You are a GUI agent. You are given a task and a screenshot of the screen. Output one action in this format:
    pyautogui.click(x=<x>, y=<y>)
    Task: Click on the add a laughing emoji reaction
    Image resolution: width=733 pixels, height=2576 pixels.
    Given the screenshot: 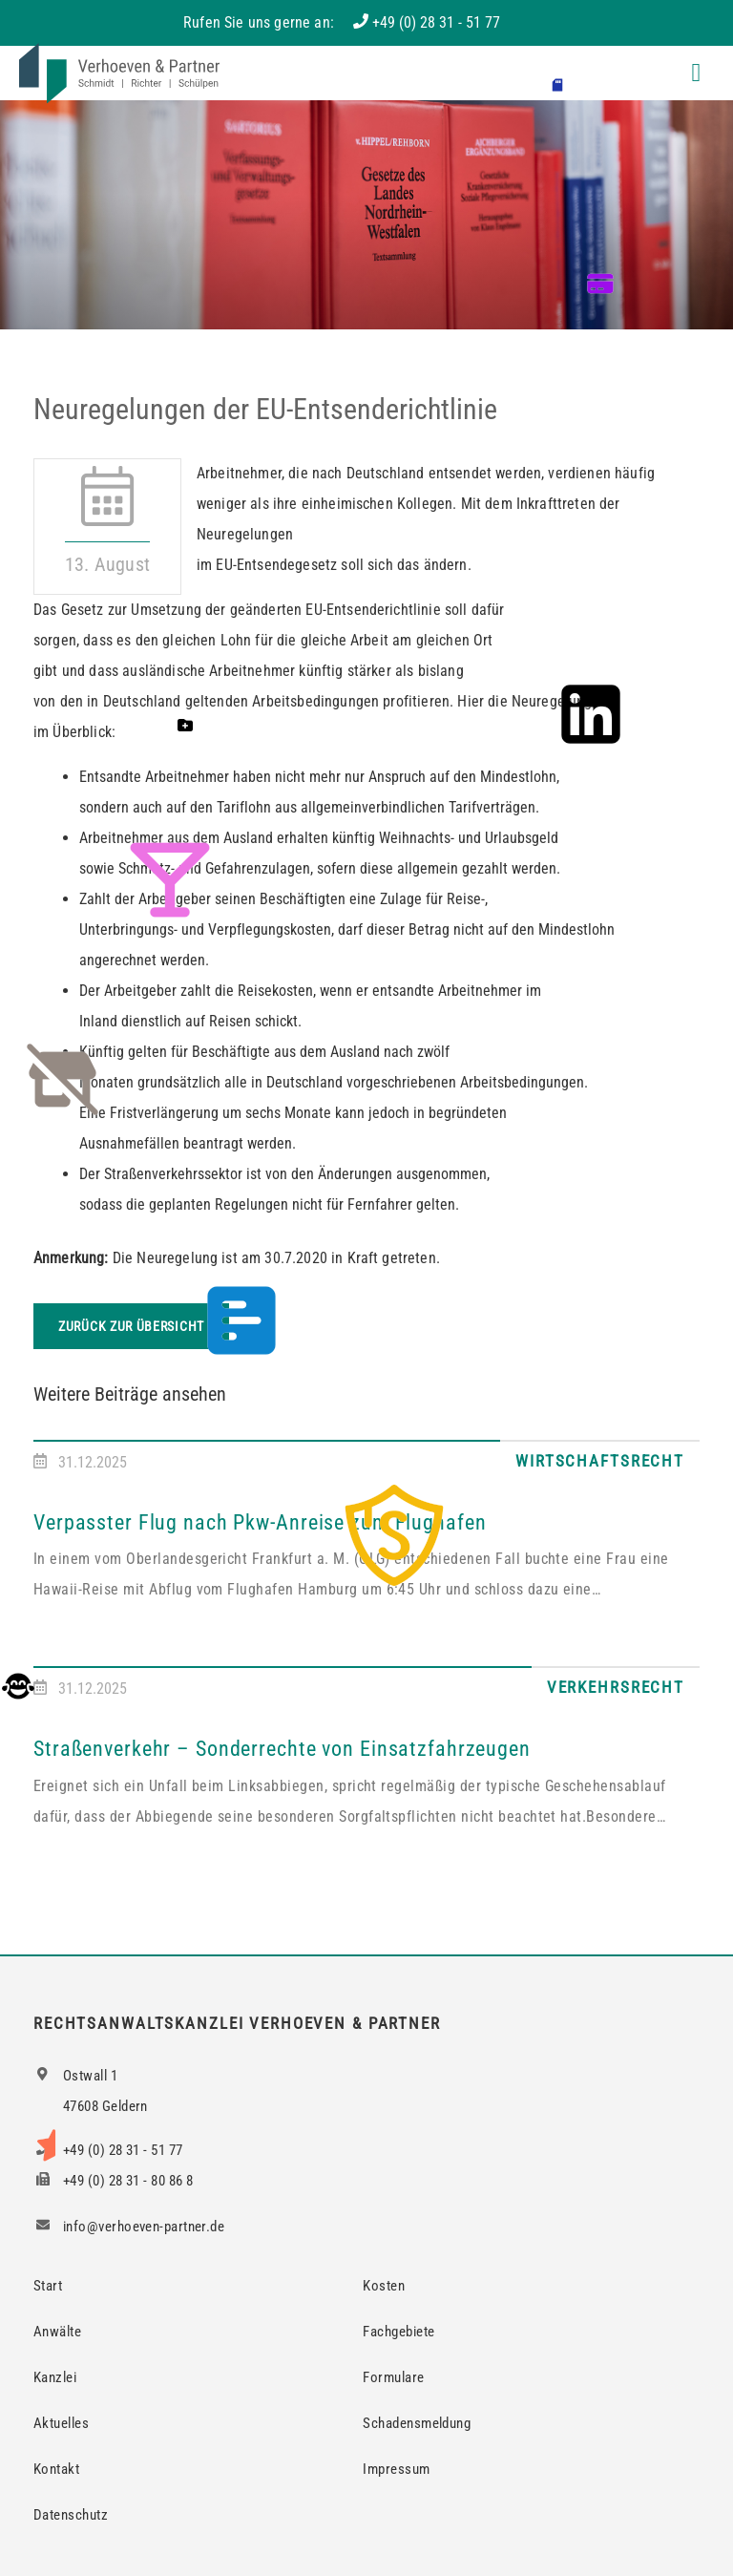 What is the action you would take?
    pyautogui.click(x=18, y=1686)
    